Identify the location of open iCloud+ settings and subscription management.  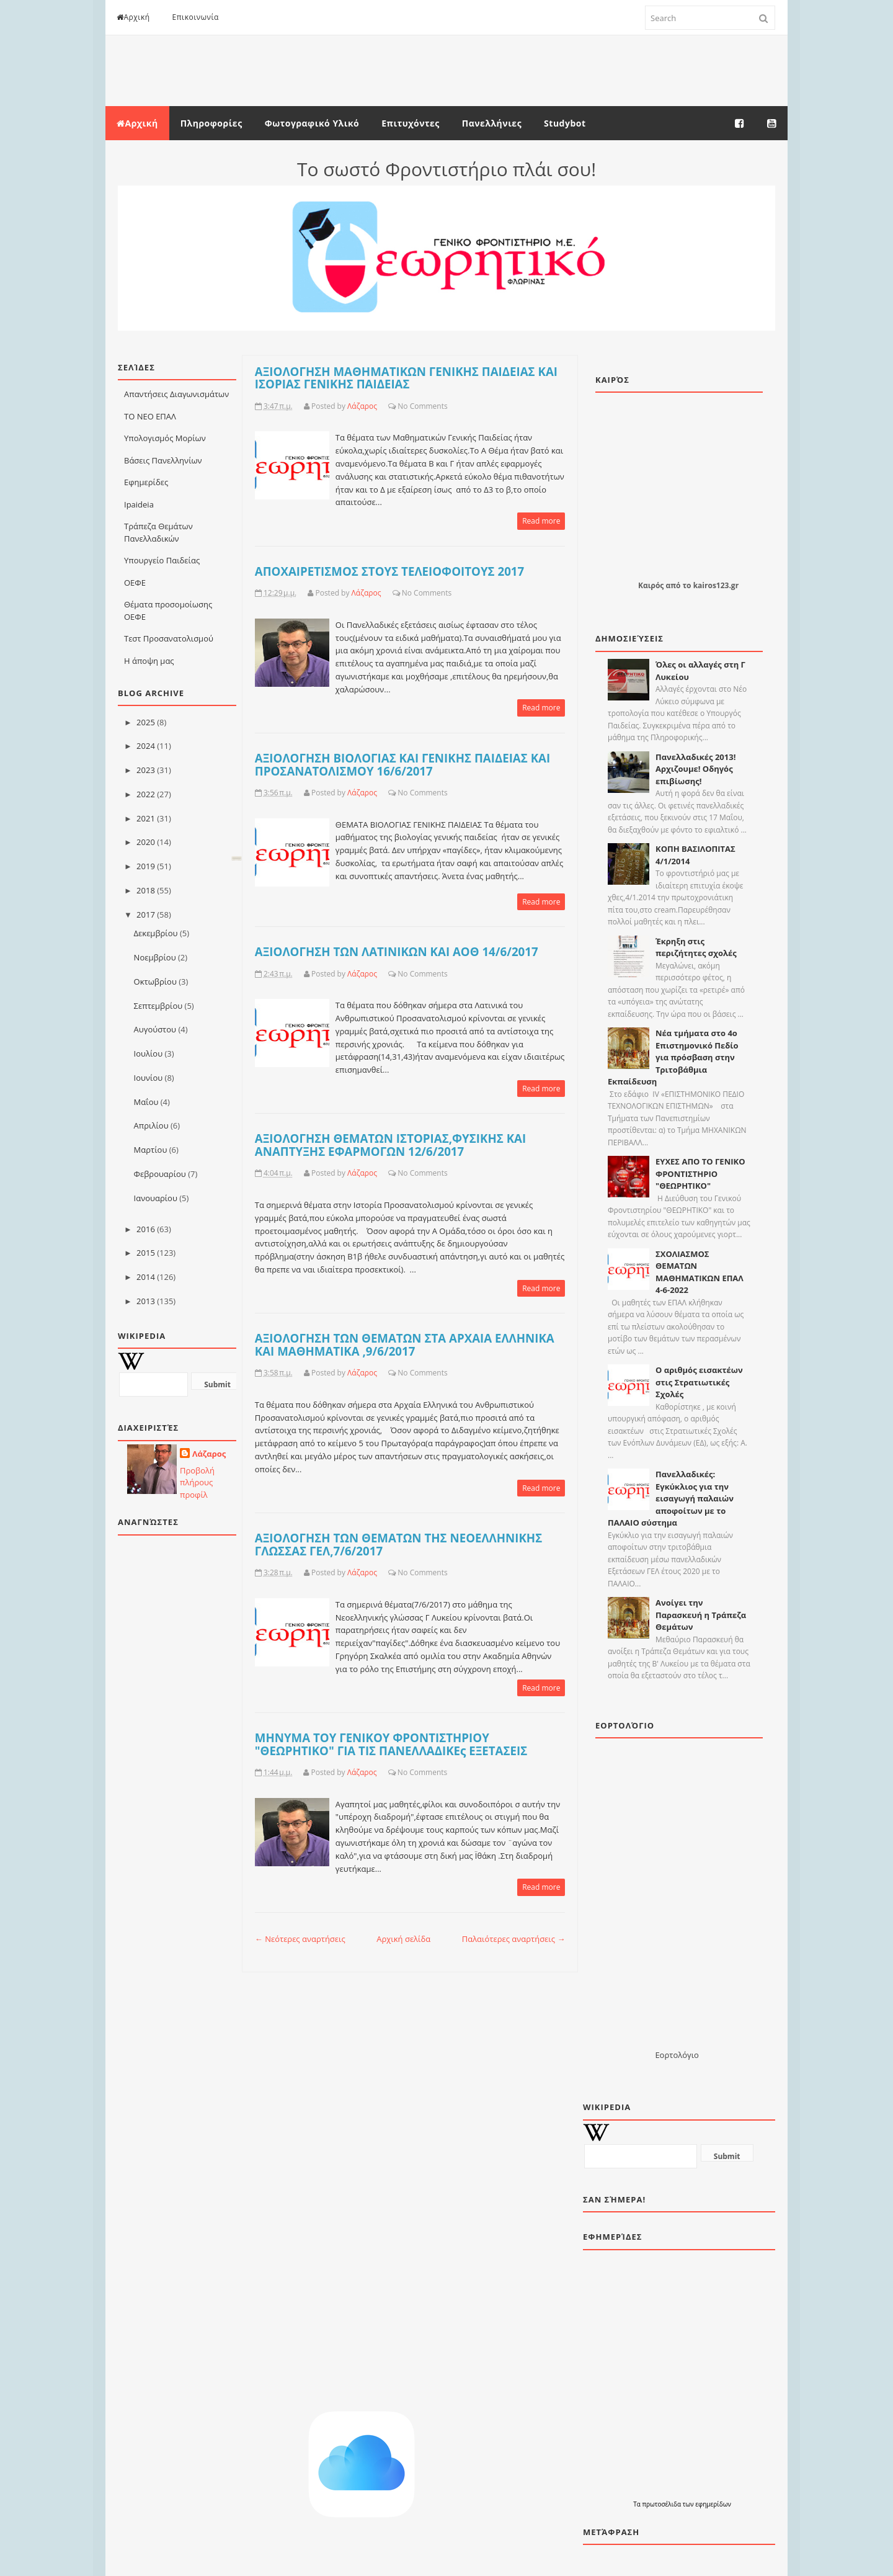
(362, 2464).